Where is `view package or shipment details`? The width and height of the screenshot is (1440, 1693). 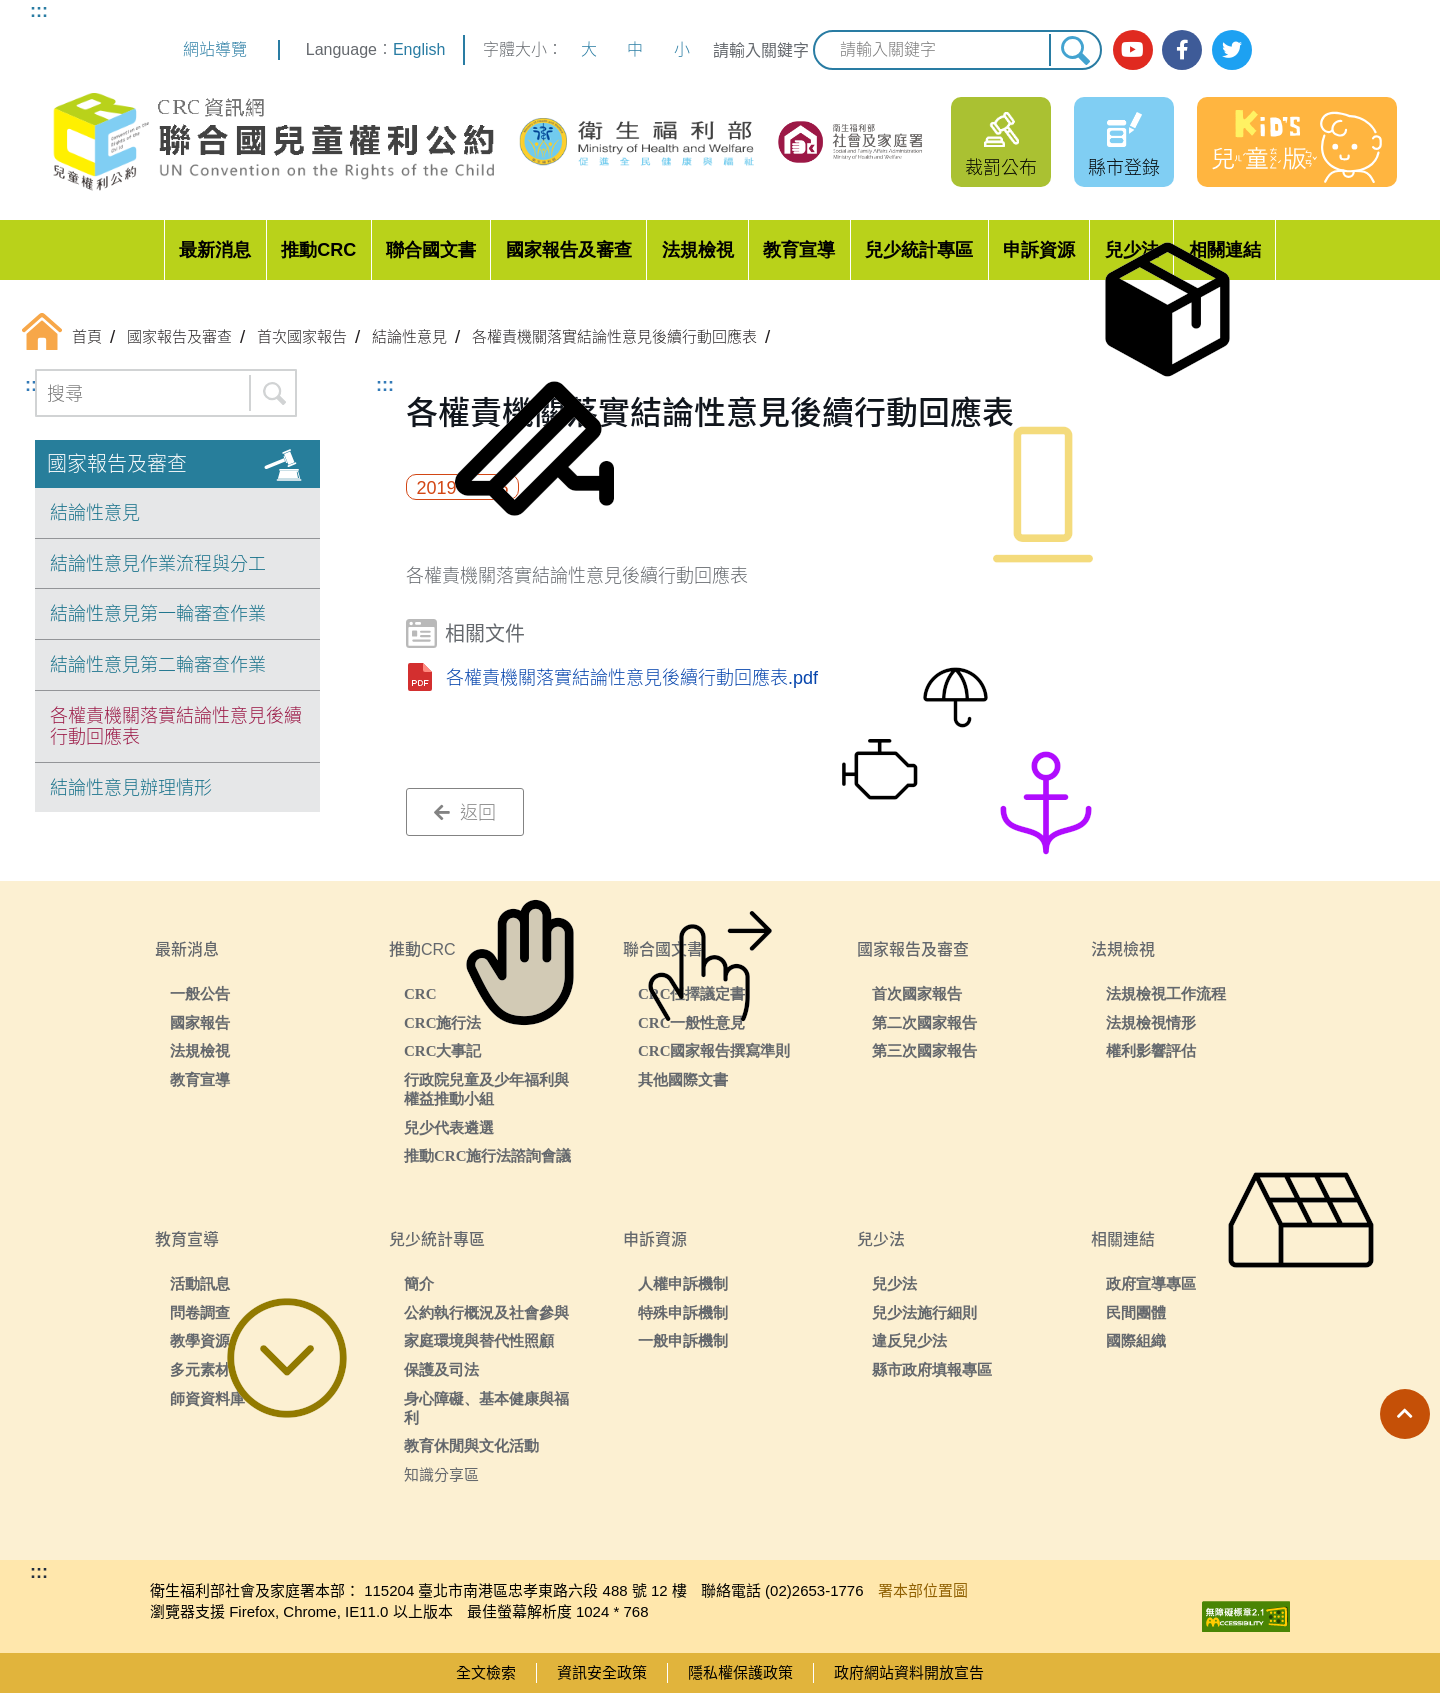
view package or shipment details is located at coordinates (1167, 309).